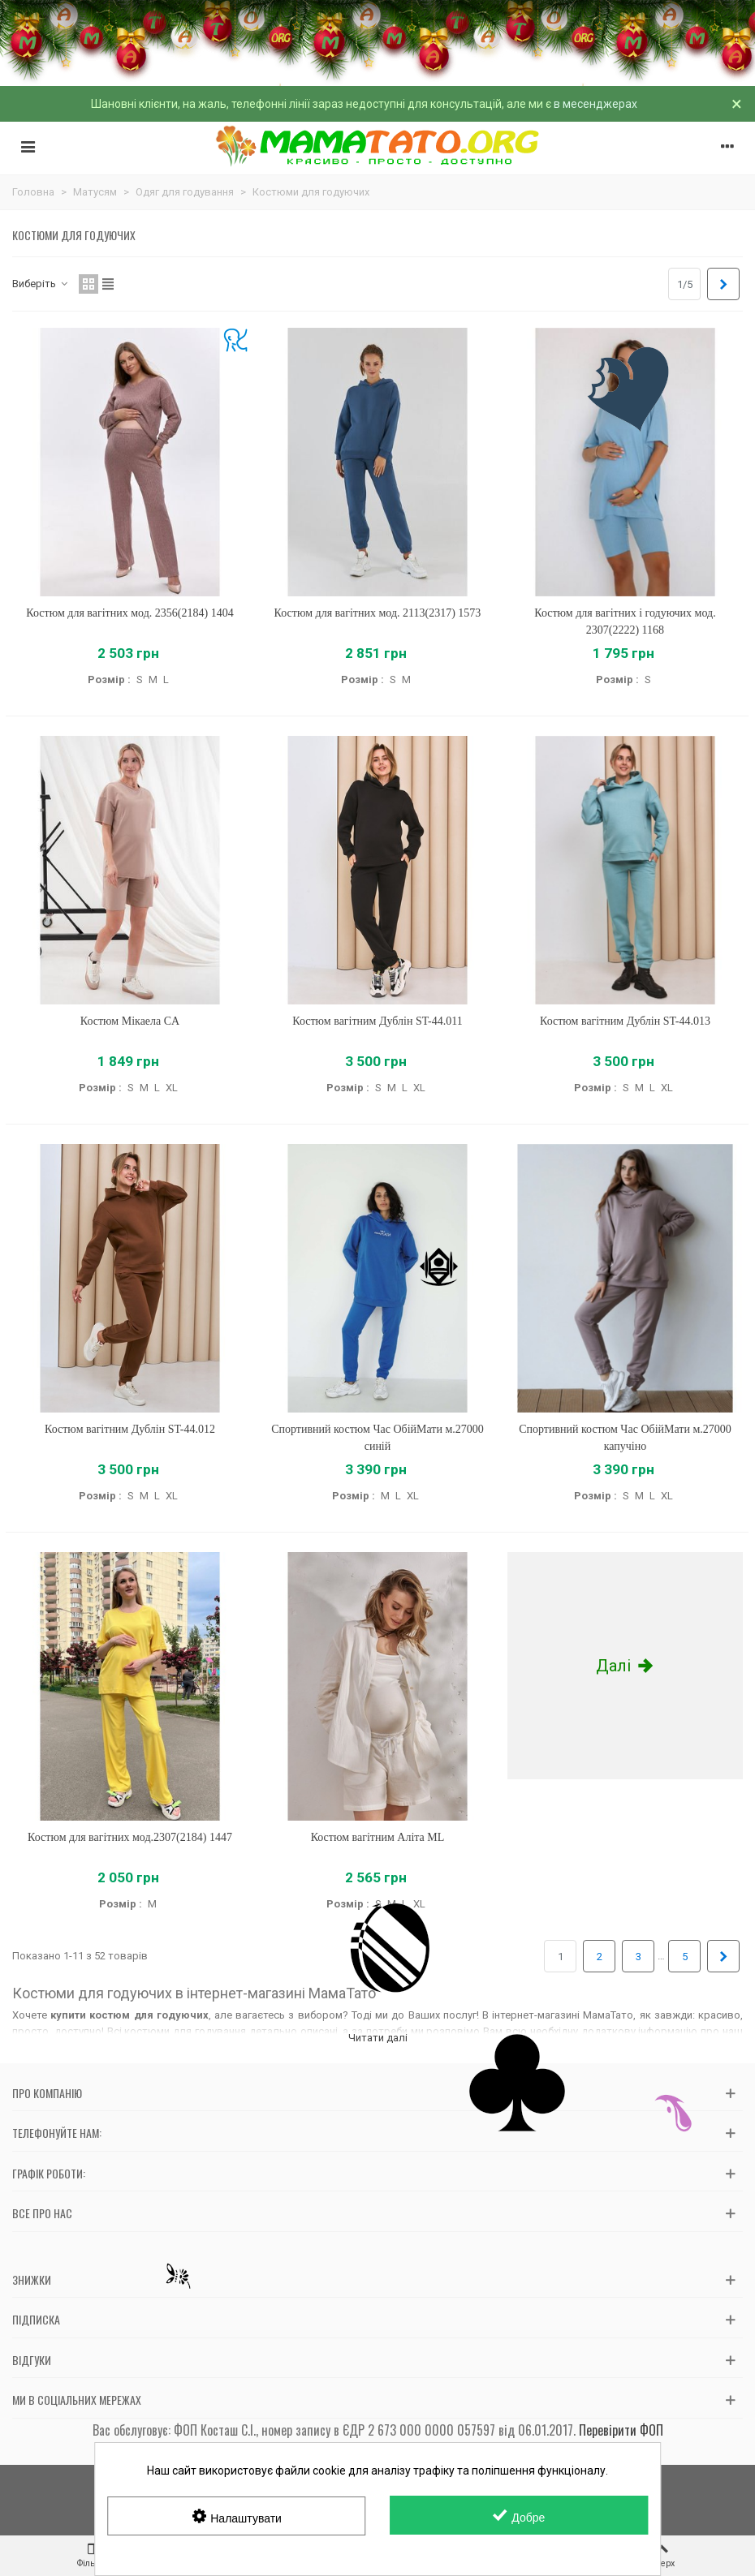 The image size is (755, 2576). Describe the element at coordinates (391, 1948) in the screenshot. I see `represents a coin or currency item in-game` at that location.